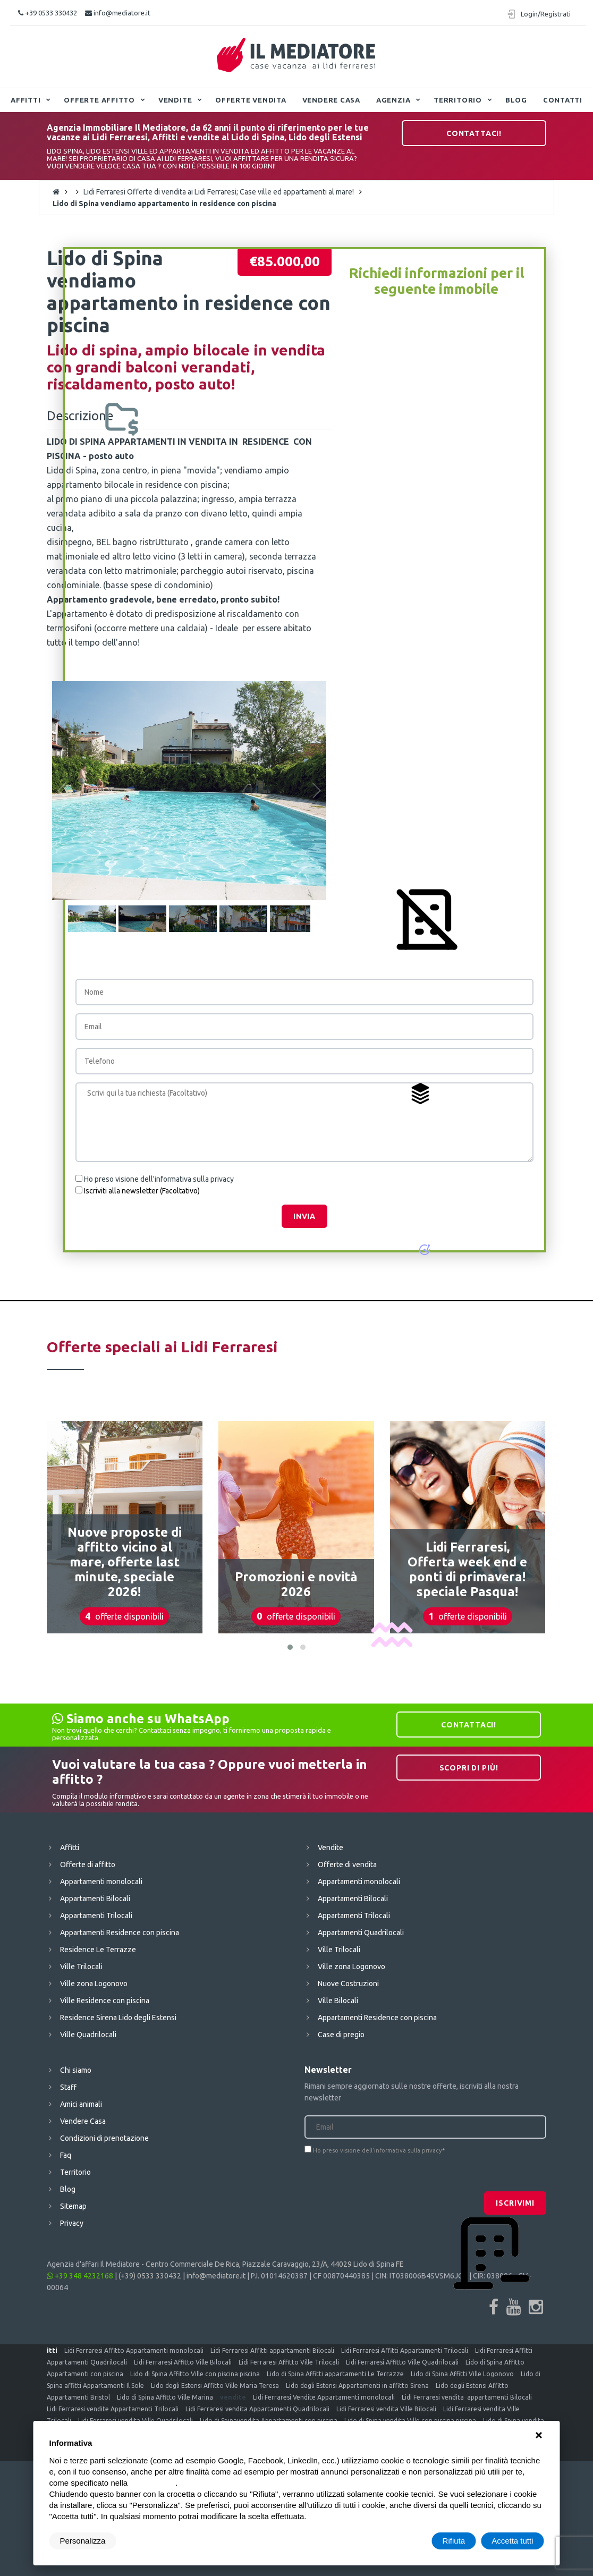 The image size is (593, 2576). What do you see at coordinates (420, 1094) in the screenshot?
I see `view layered content or stacked items` at bounding box center [420, 1094].